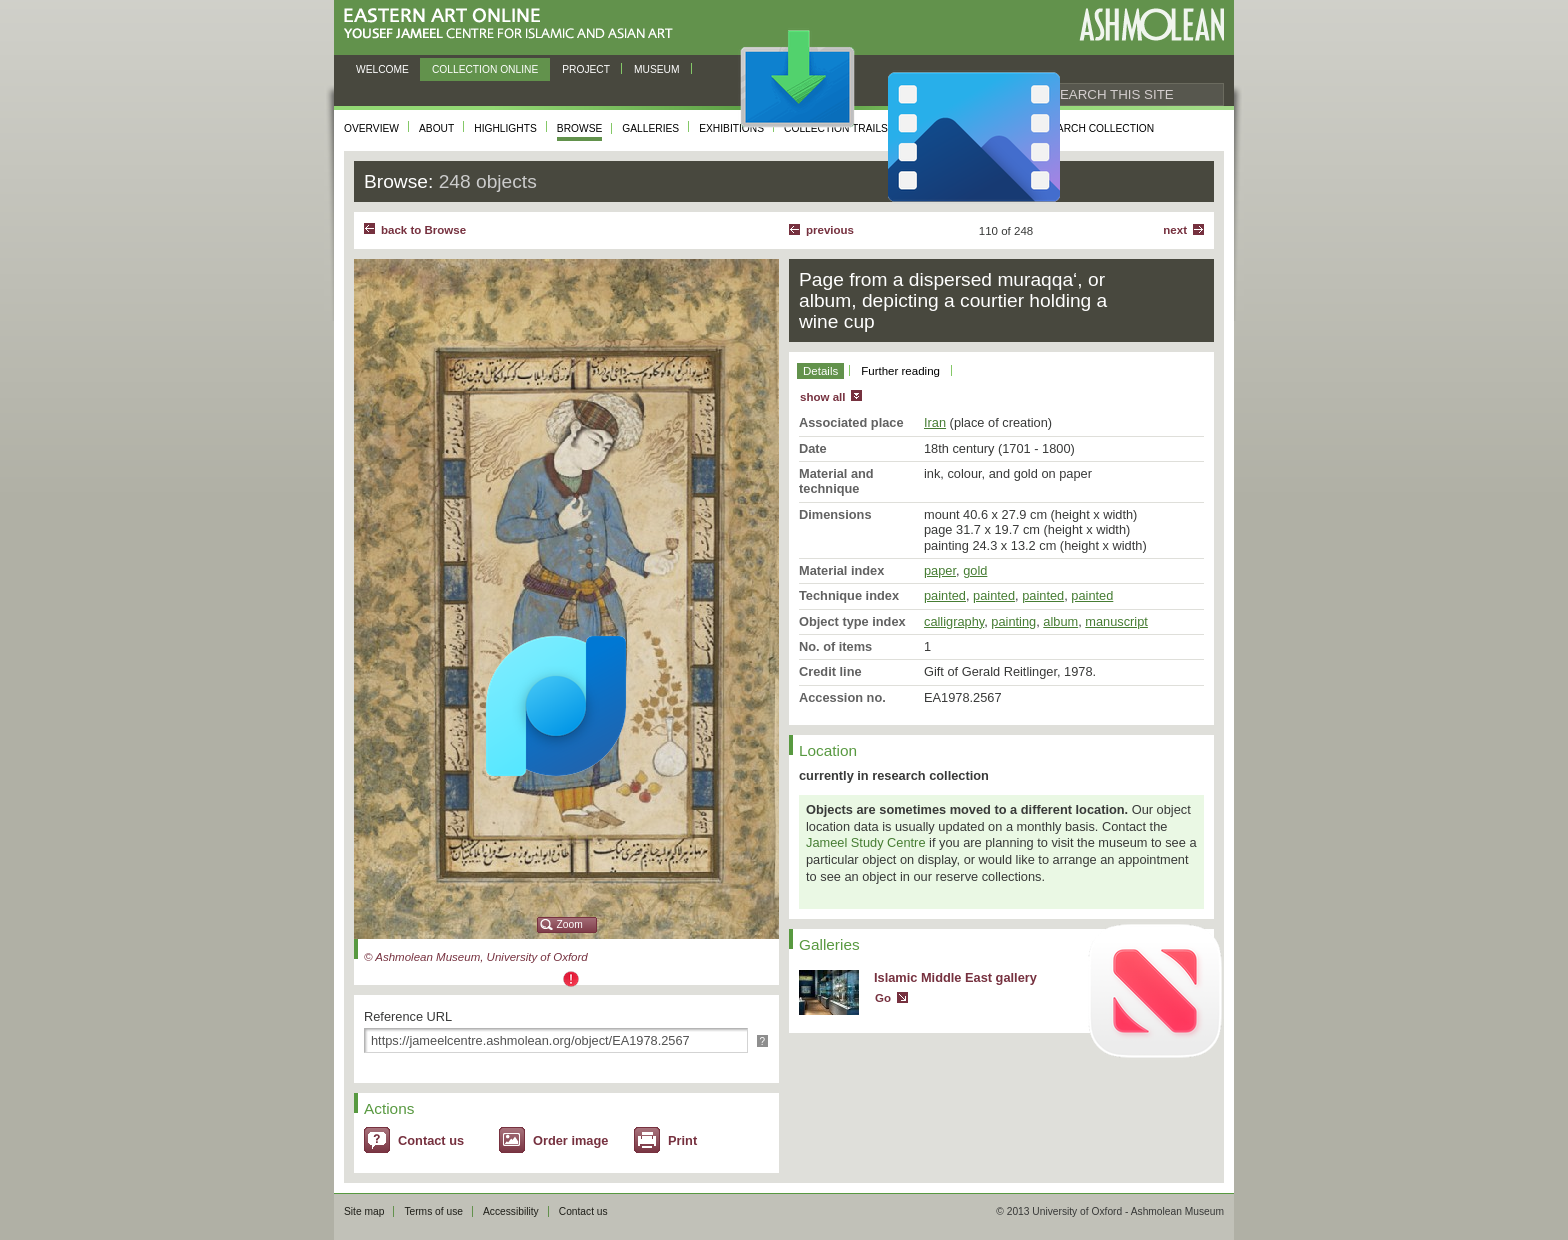  What do you see at coordinates (797, 79) in the screenshot?
I see `download or install a software package` at bounding box center [797, 79].